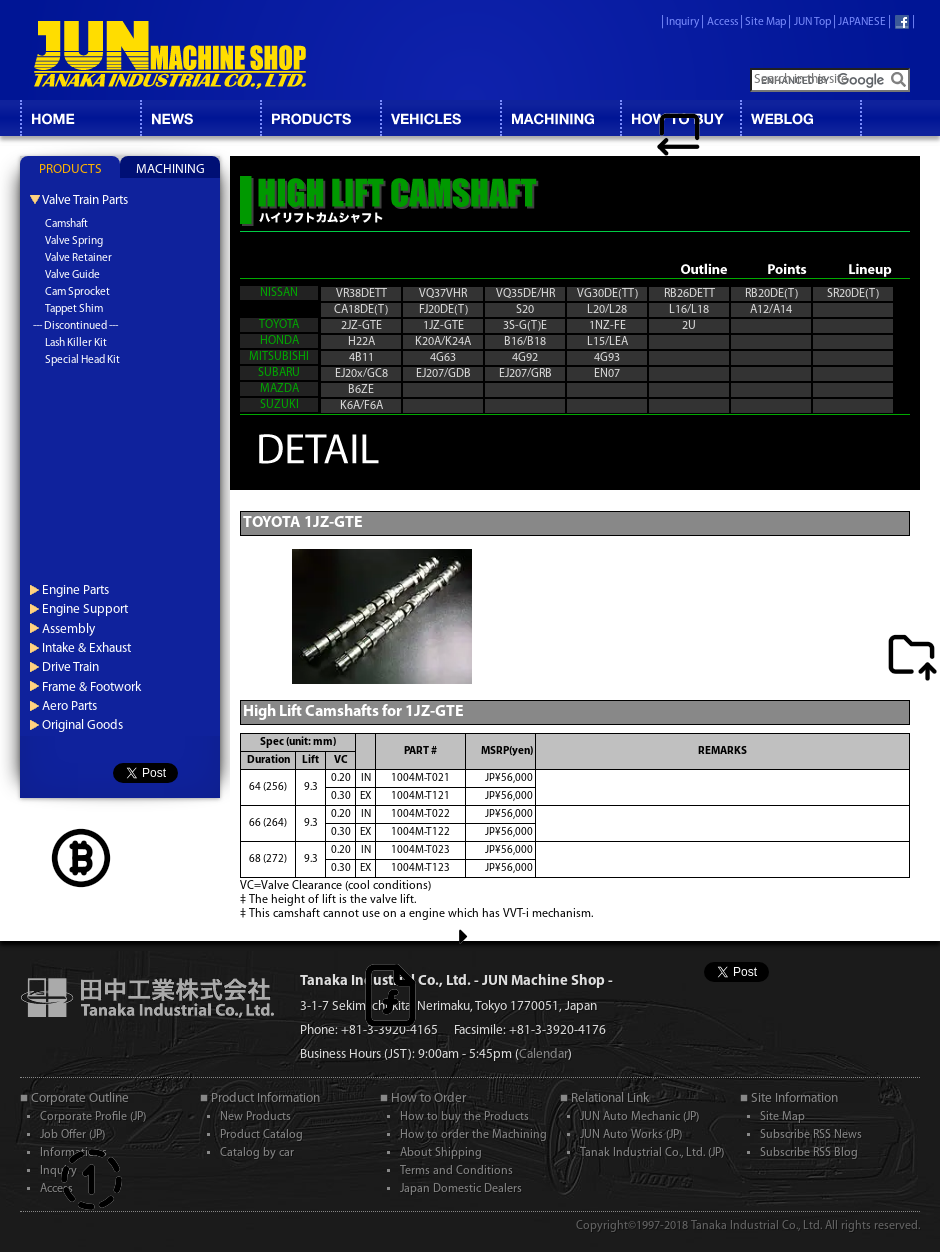 The height and width of the screenshot is (1252, 940). Describe the element at coordinates (679, 133) in the screenshot. I see `auto-fit content to the left edge` at that location.